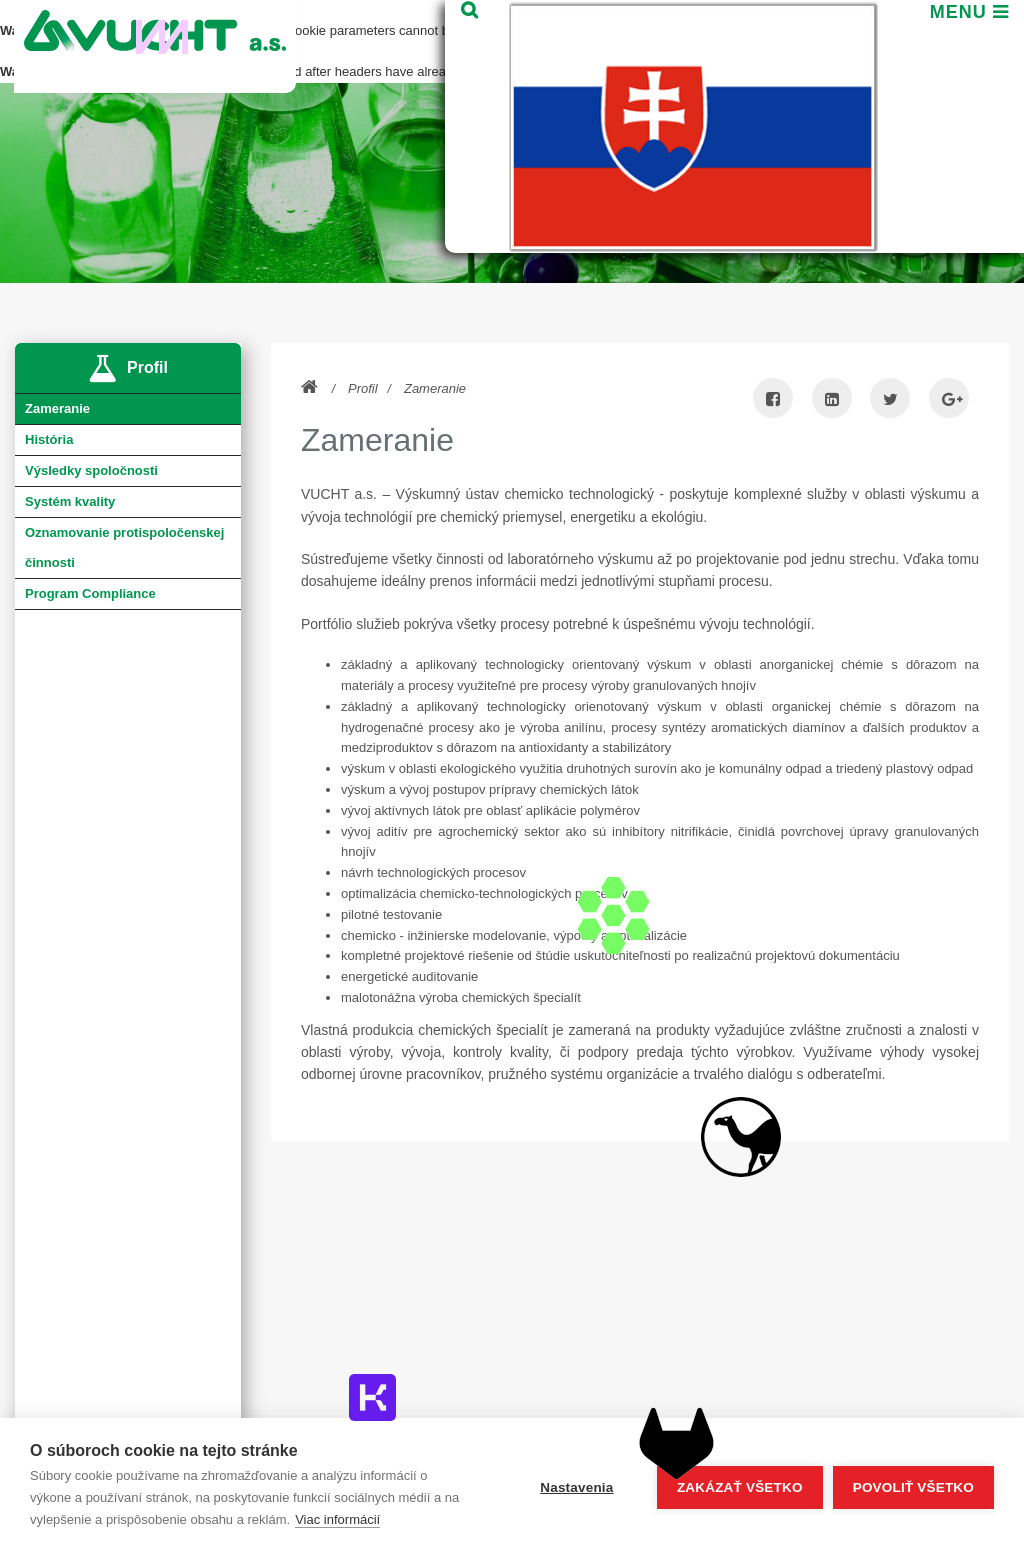  I want to click on open GitLab repository, so click(676, 1443).